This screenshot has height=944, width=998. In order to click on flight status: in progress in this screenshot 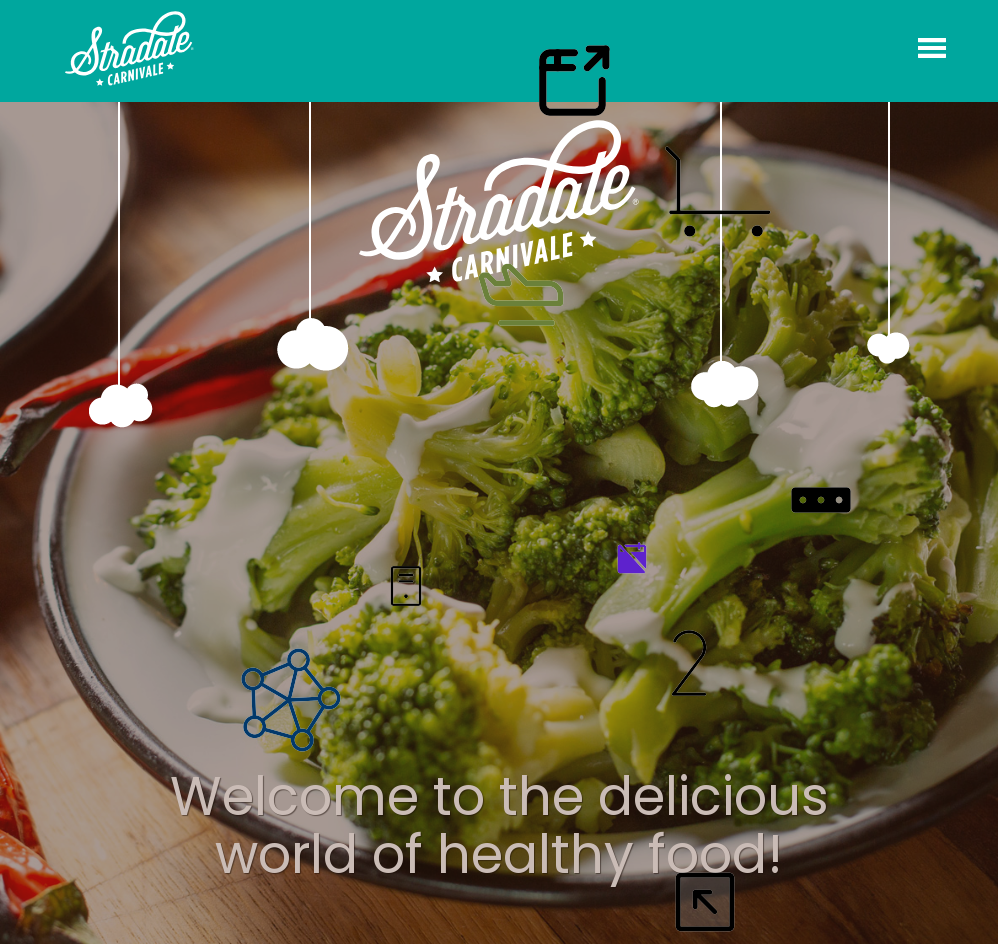, I will do `click(521, 292)`.